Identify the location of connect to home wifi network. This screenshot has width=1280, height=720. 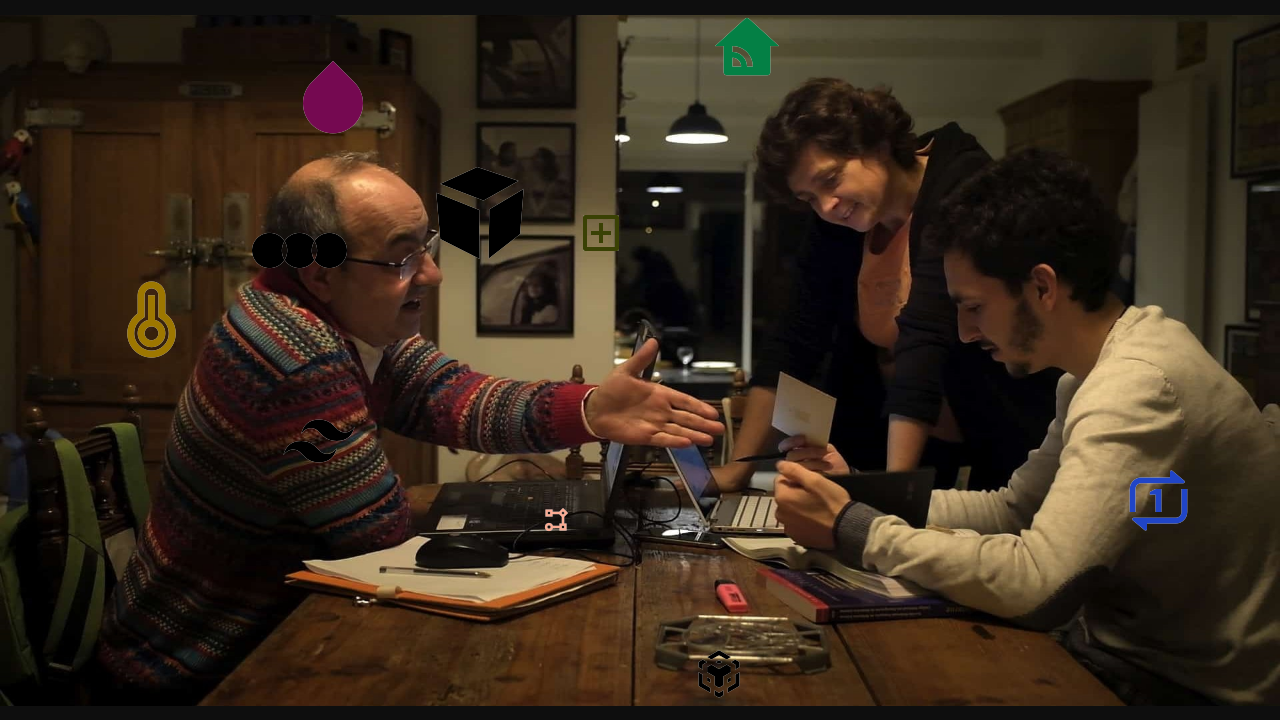
(747, 49).